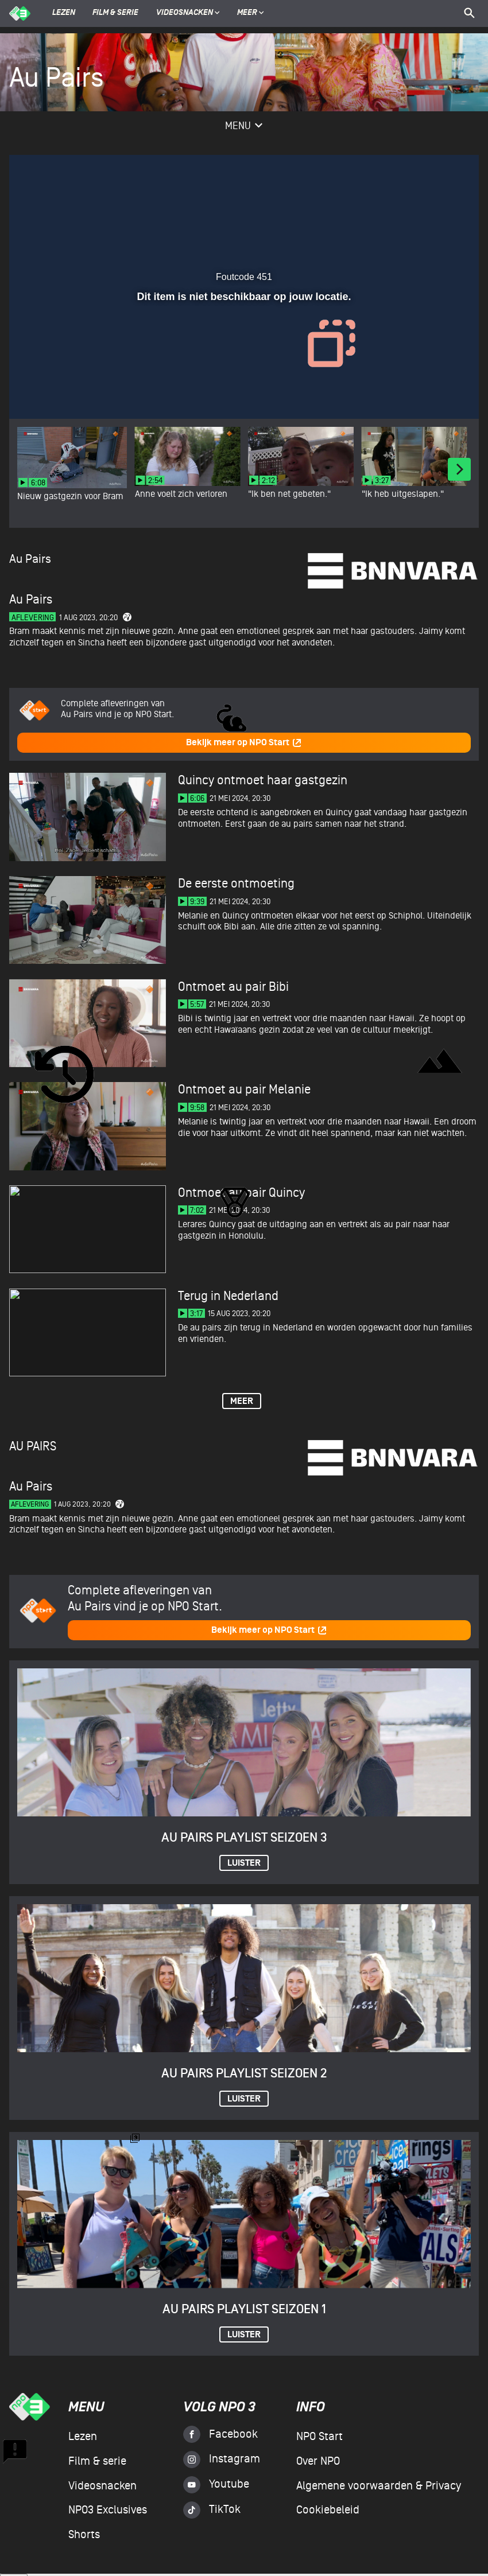  I want to click on view achievements or awards, so click(235, 1203).